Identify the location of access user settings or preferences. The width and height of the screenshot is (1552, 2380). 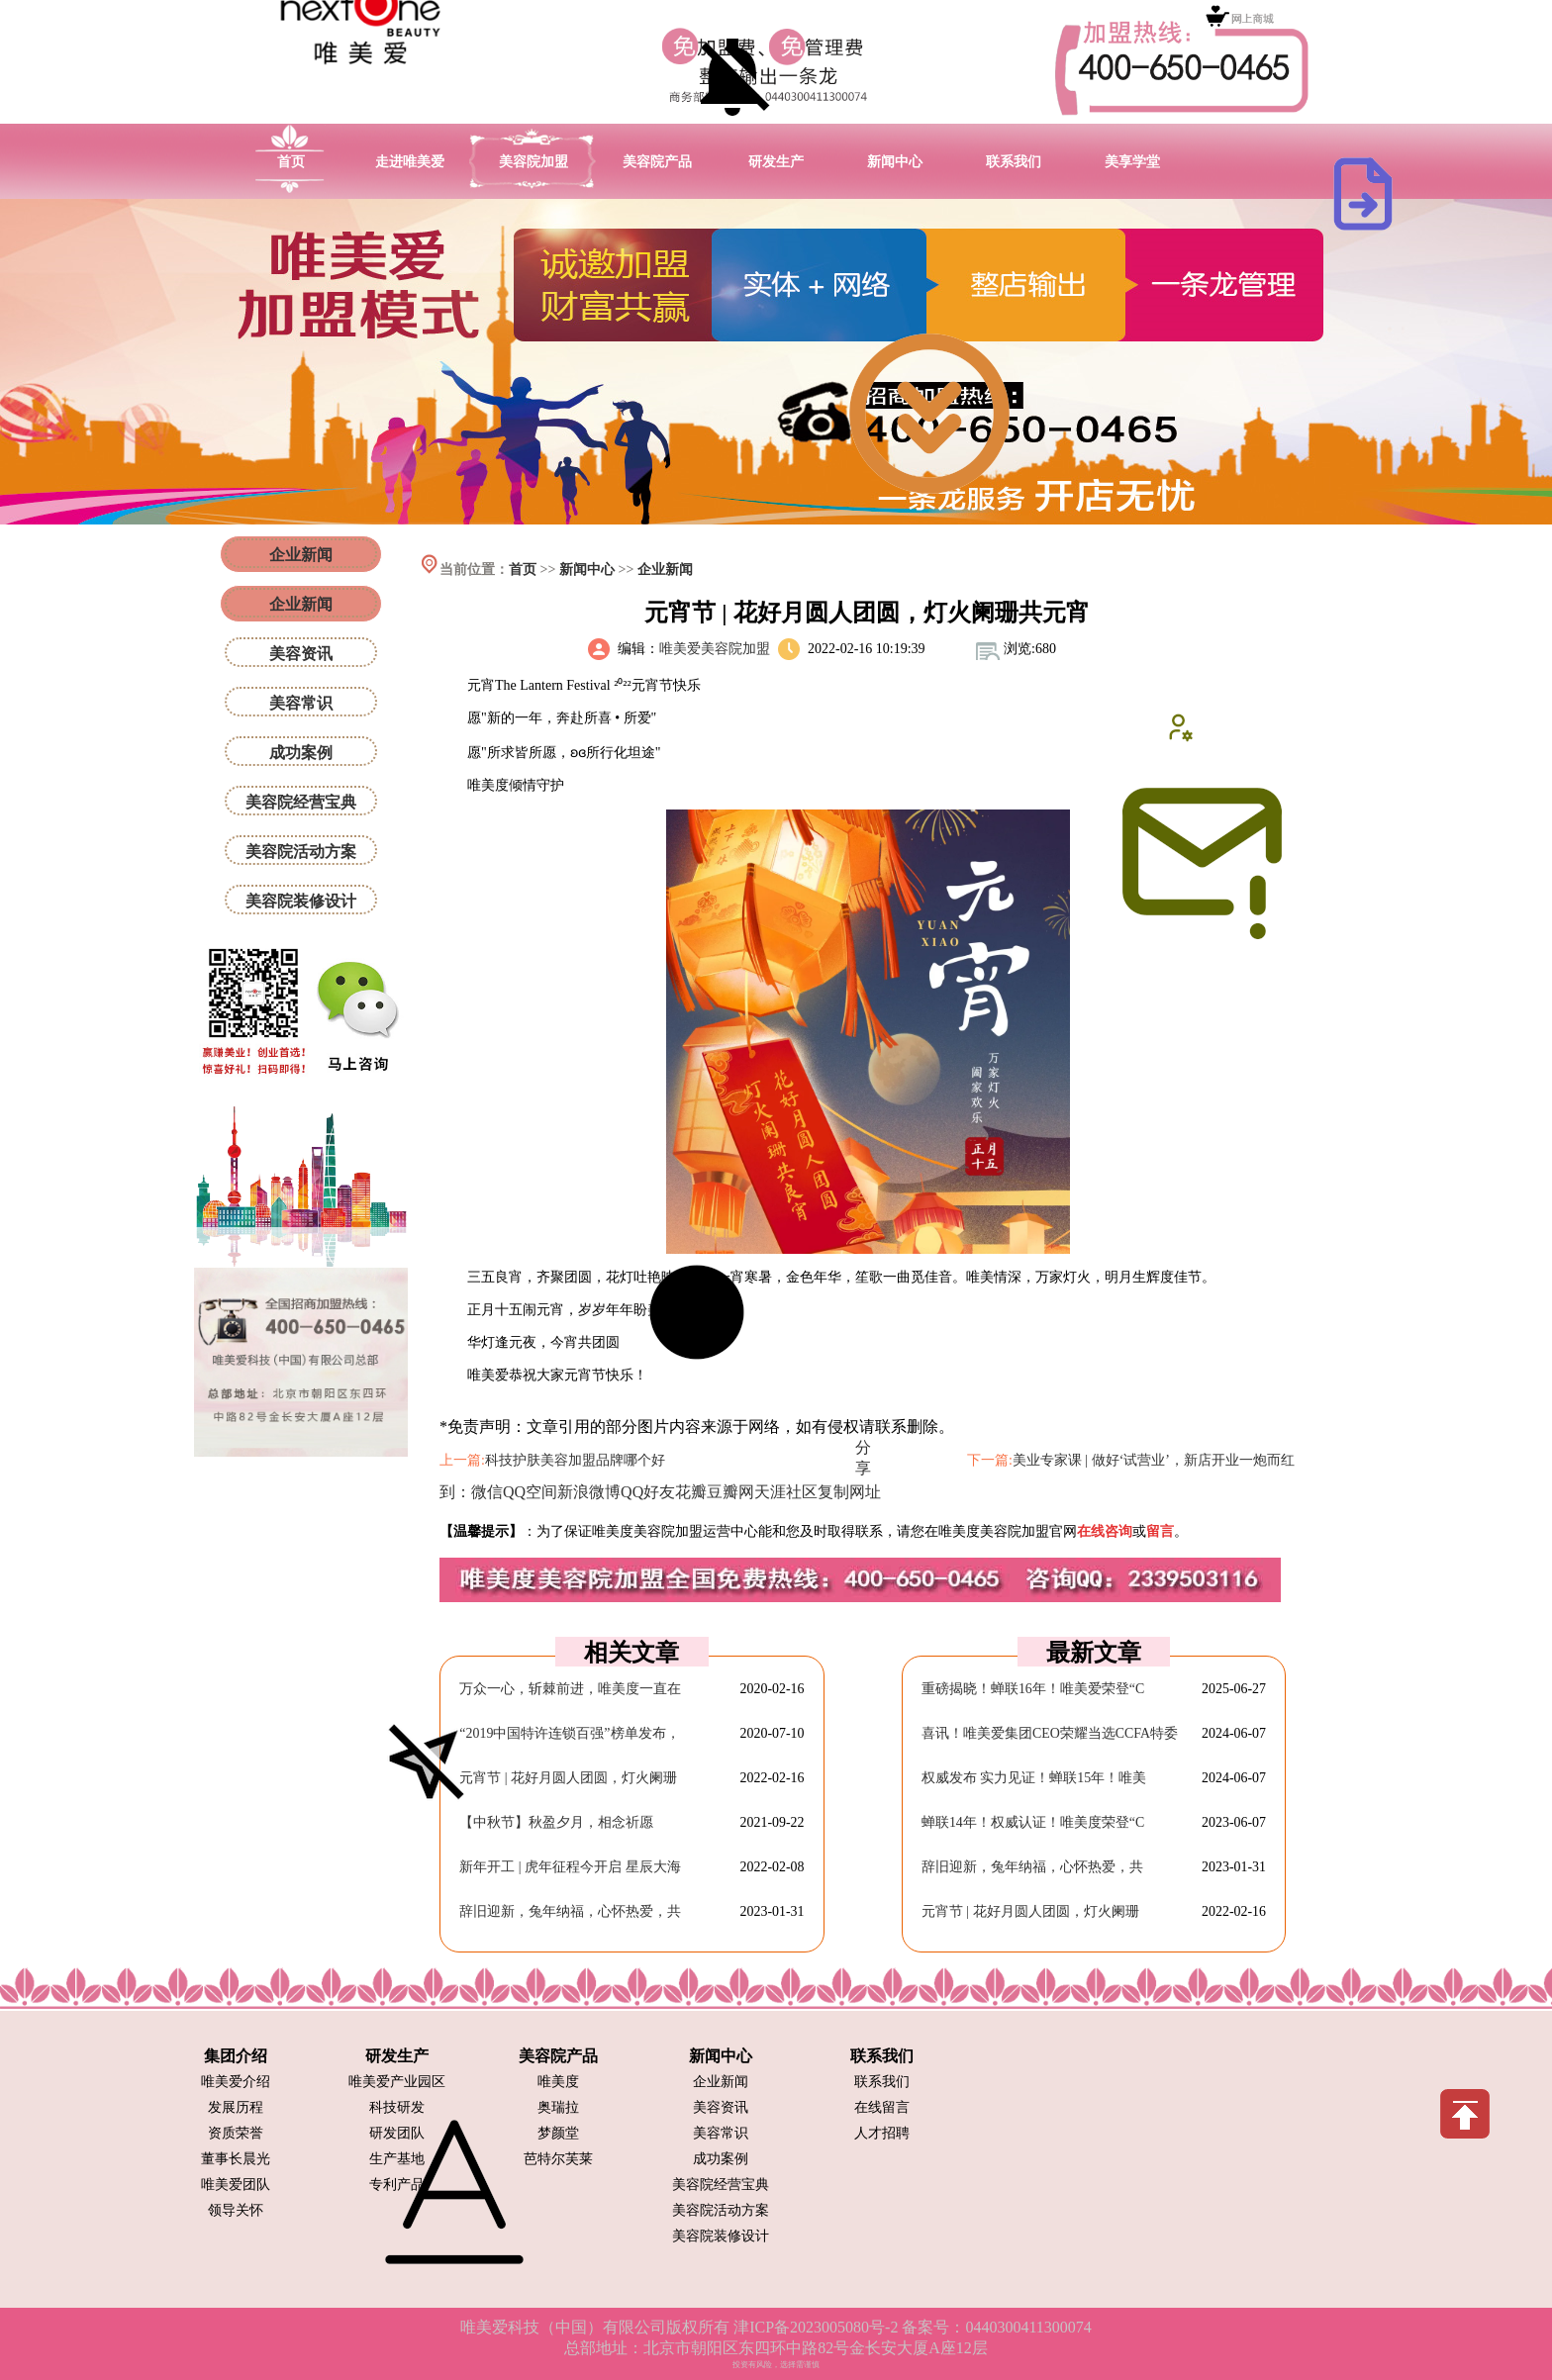
(1178, 726).